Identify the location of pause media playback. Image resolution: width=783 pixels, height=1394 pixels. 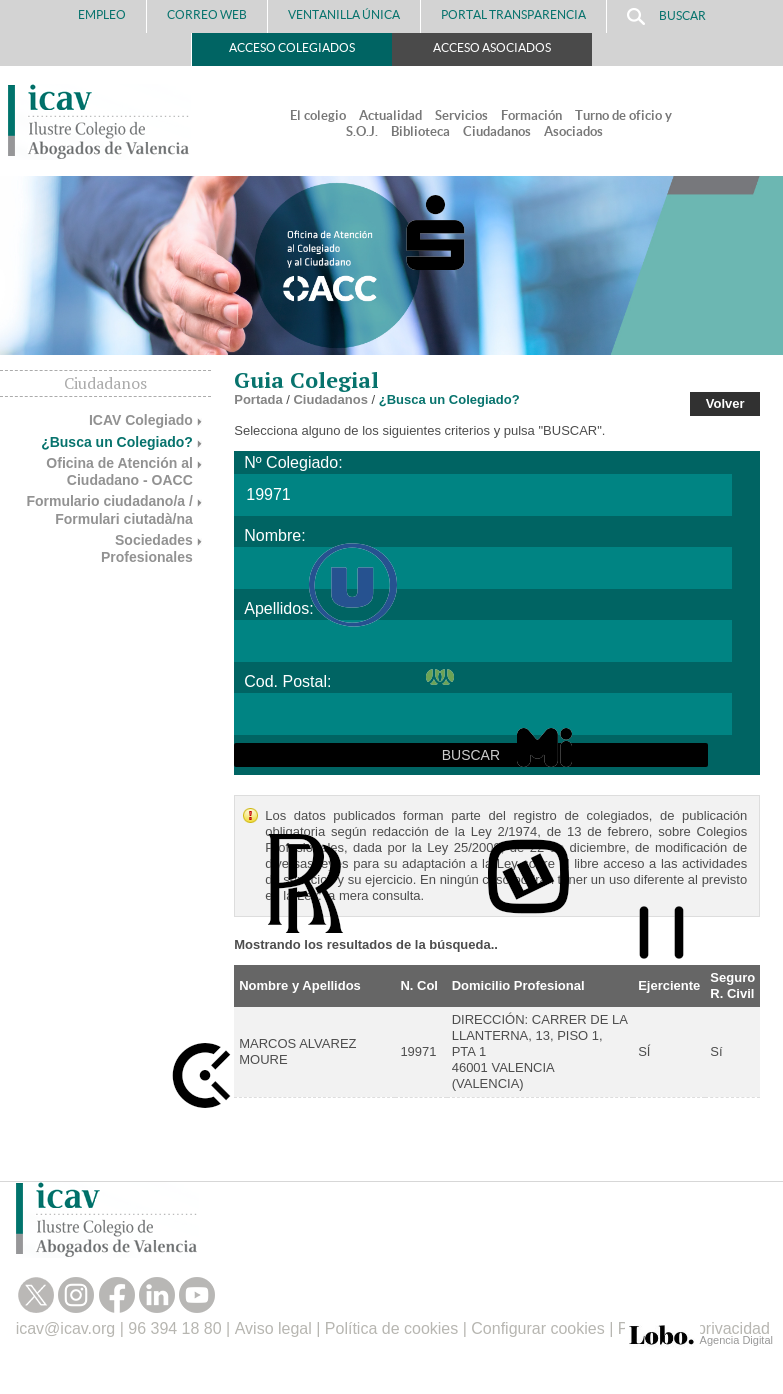
(661, 932).